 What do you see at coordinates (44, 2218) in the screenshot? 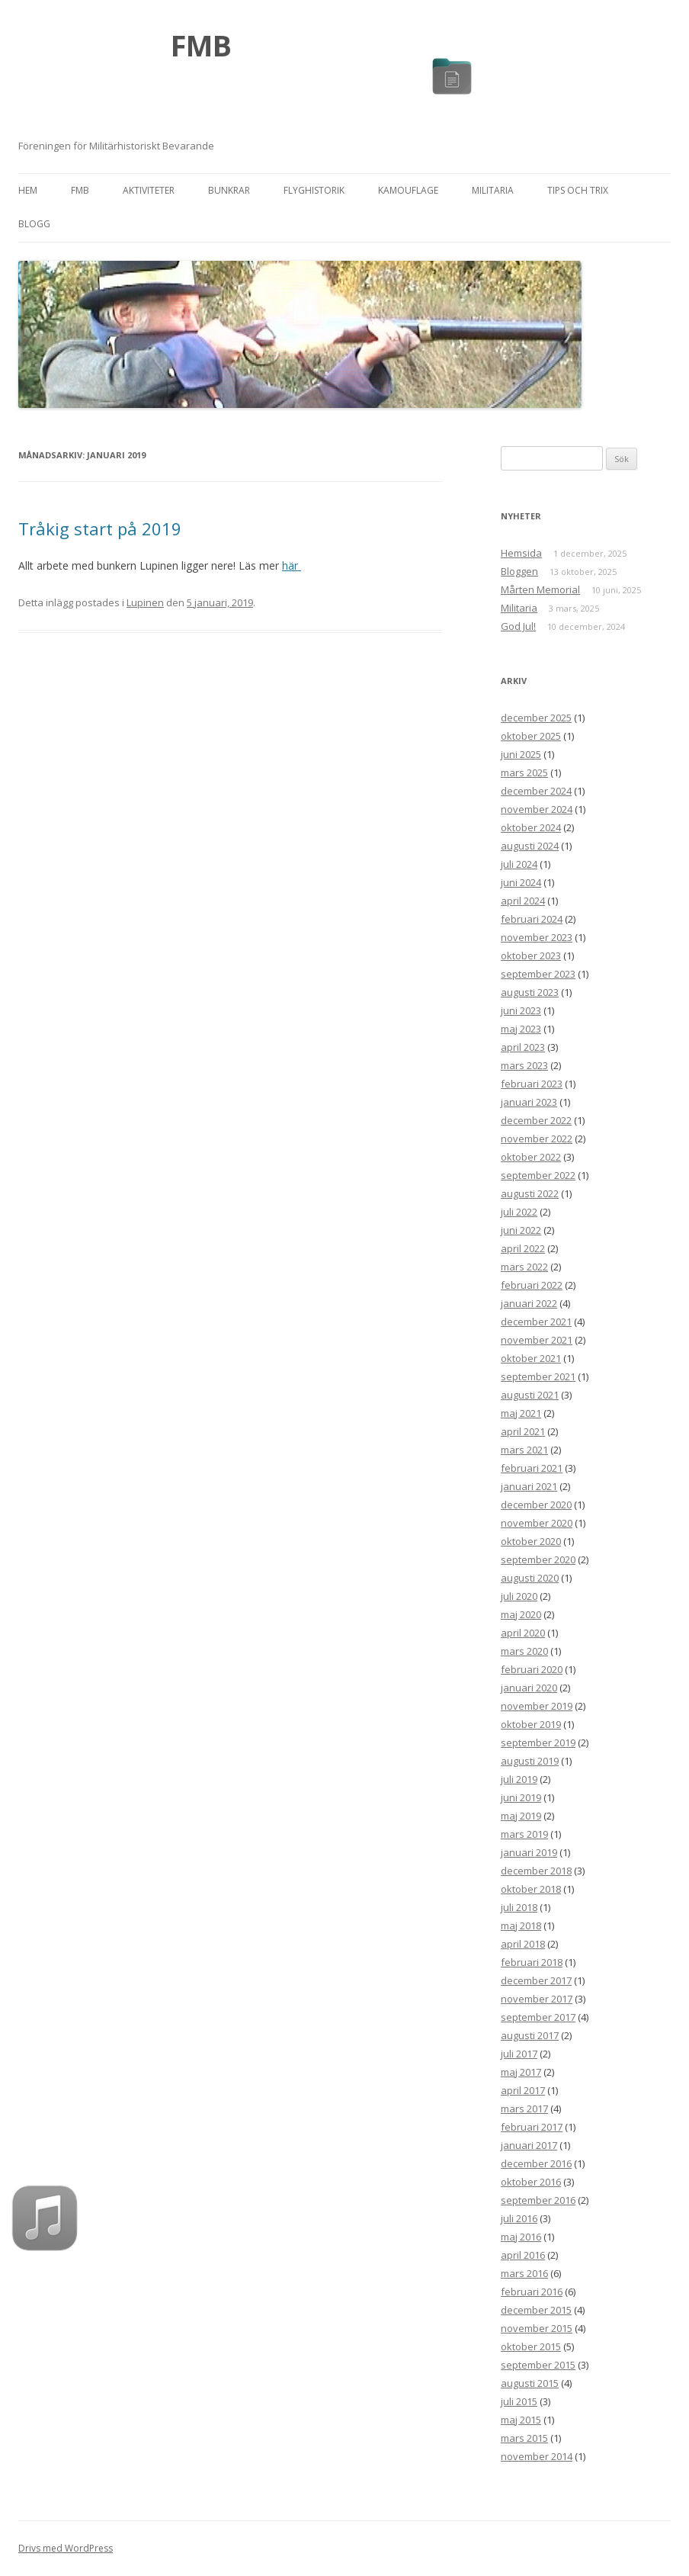
I see `open the Music app` at bounding box center [44, 2218].